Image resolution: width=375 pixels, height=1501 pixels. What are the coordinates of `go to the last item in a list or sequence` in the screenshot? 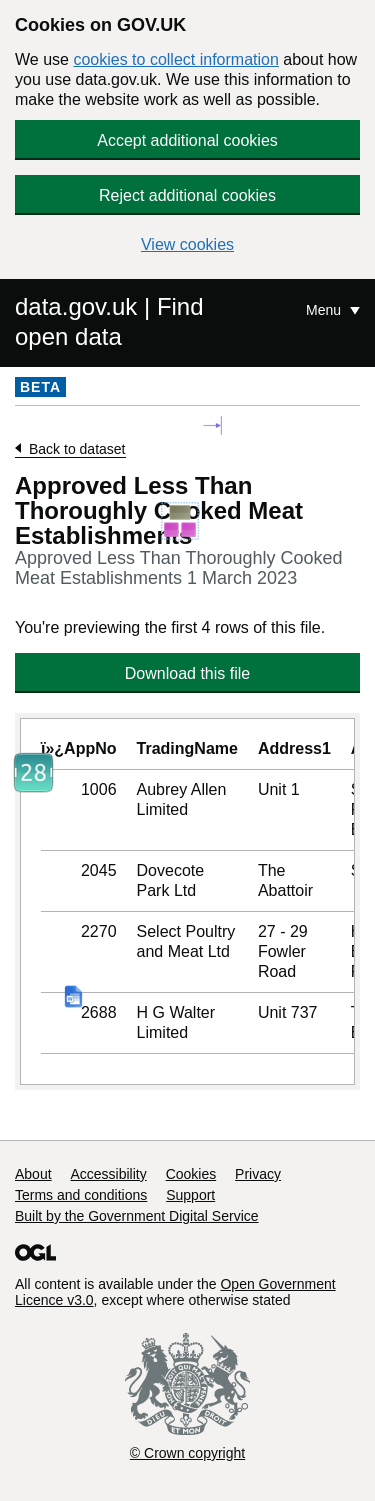 It's located at (212, 425).